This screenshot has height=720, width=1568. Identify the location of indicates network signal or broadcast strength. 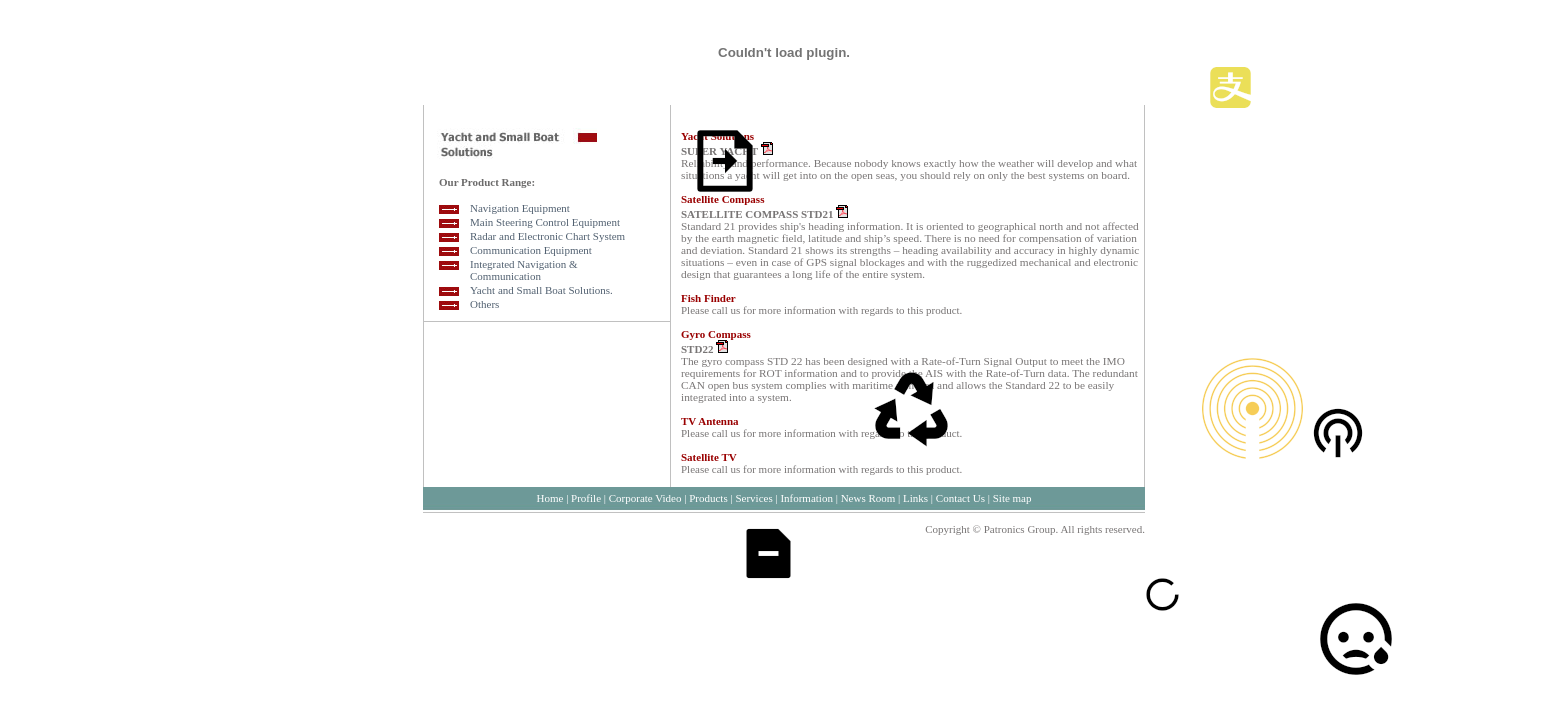
(1338, 433).